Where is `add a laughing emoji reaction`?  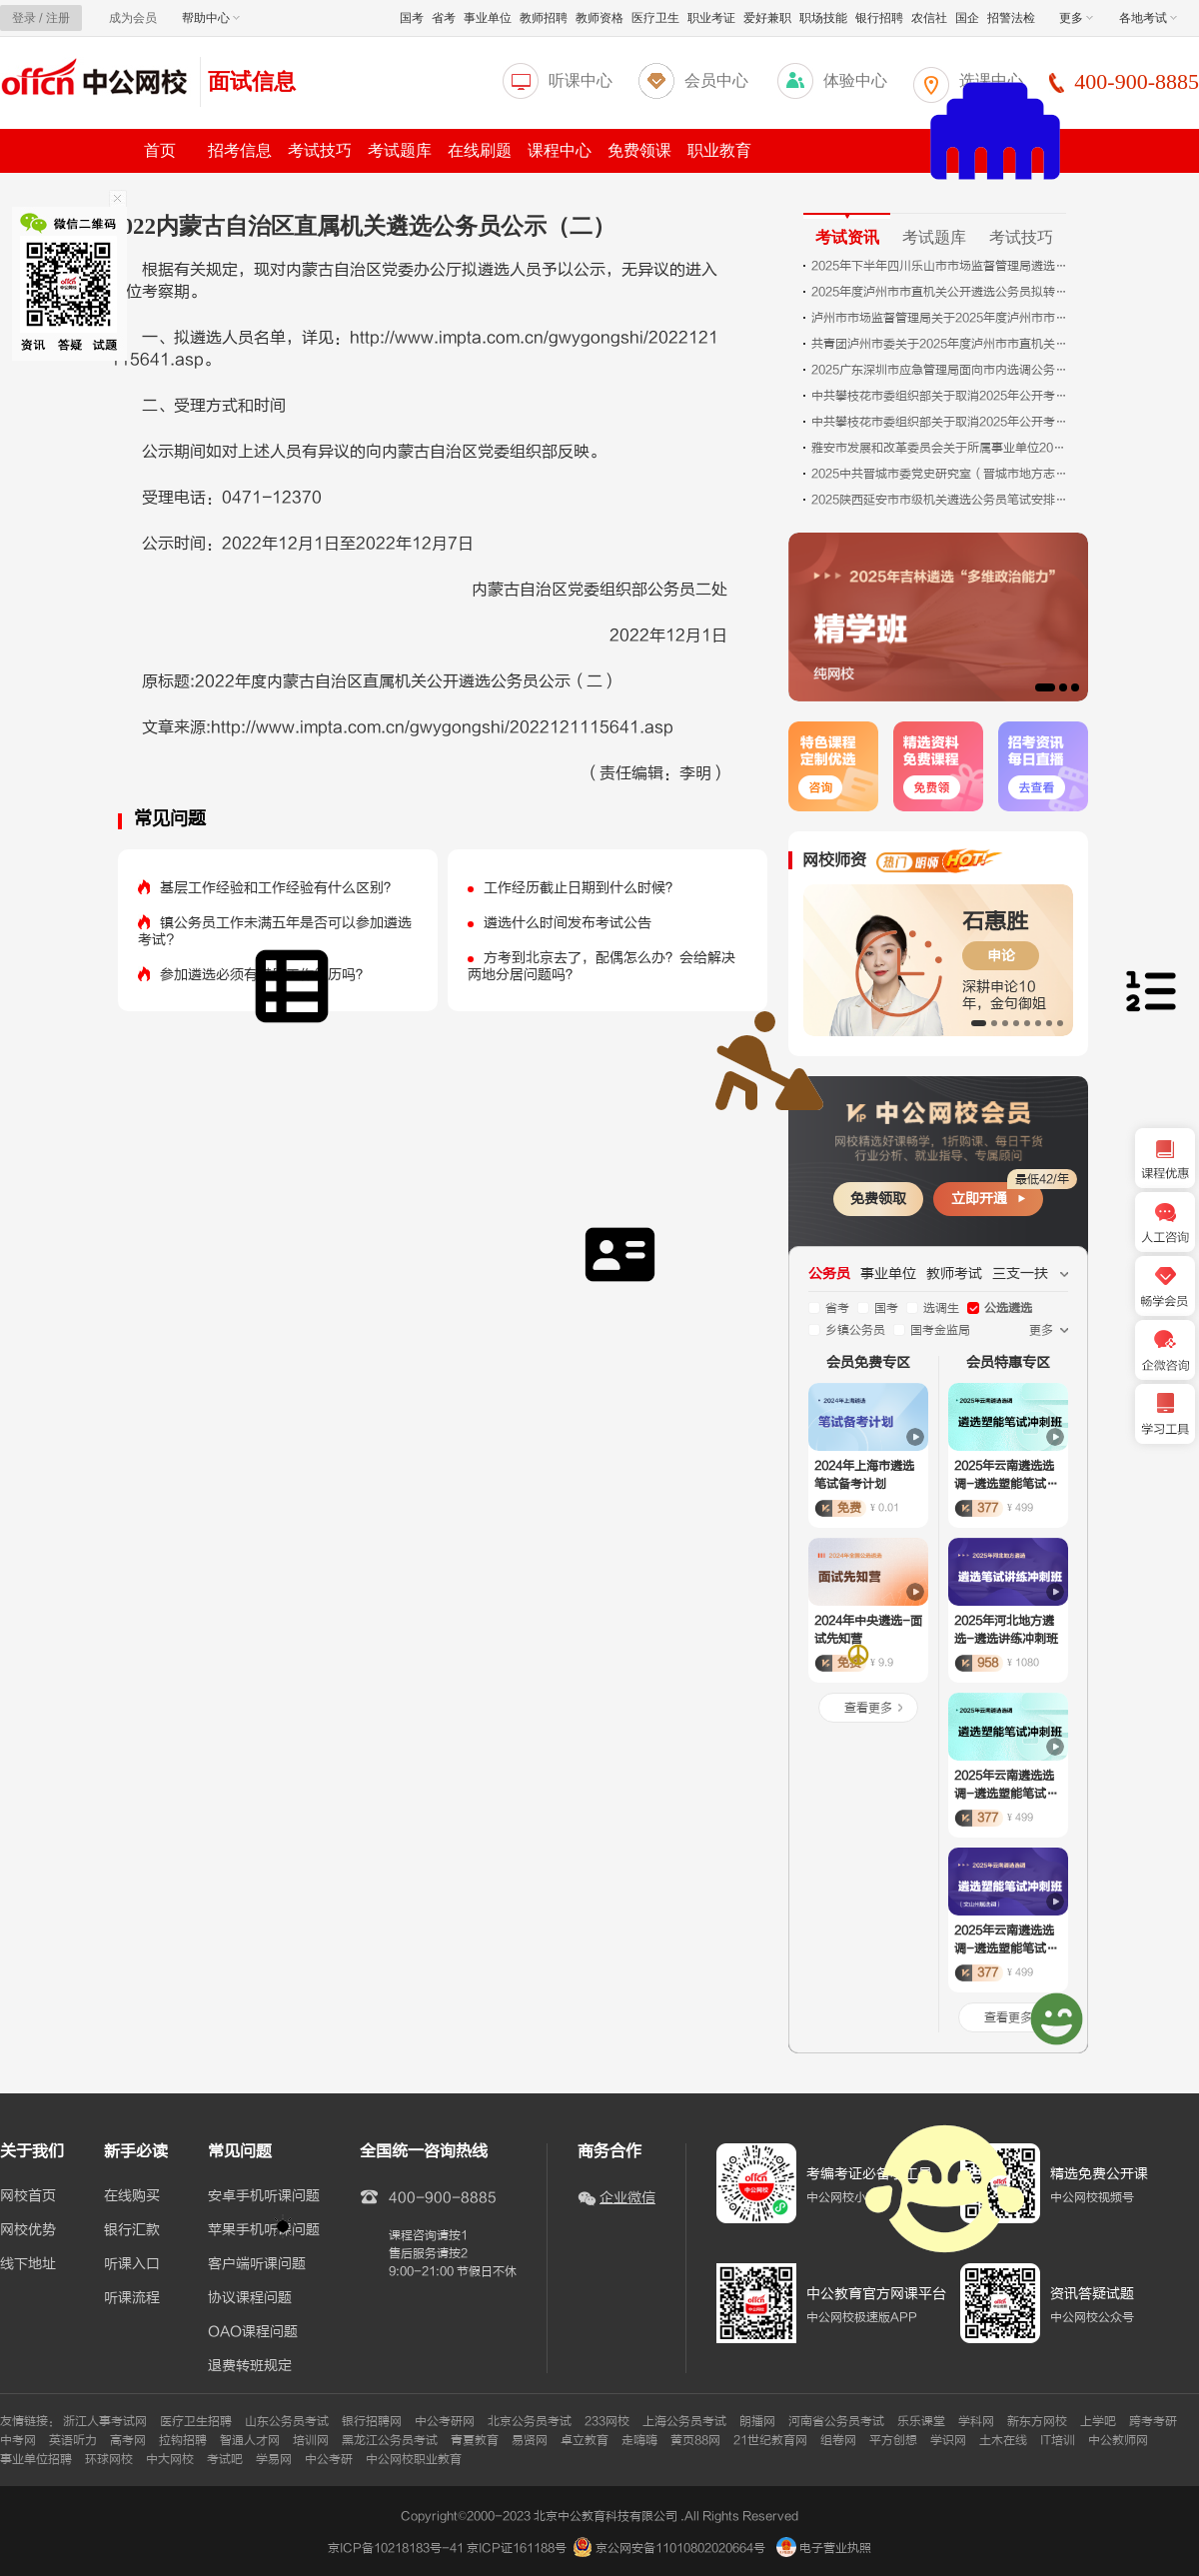
add a laughing emoji reaction is located at coordinates (944, 2188).